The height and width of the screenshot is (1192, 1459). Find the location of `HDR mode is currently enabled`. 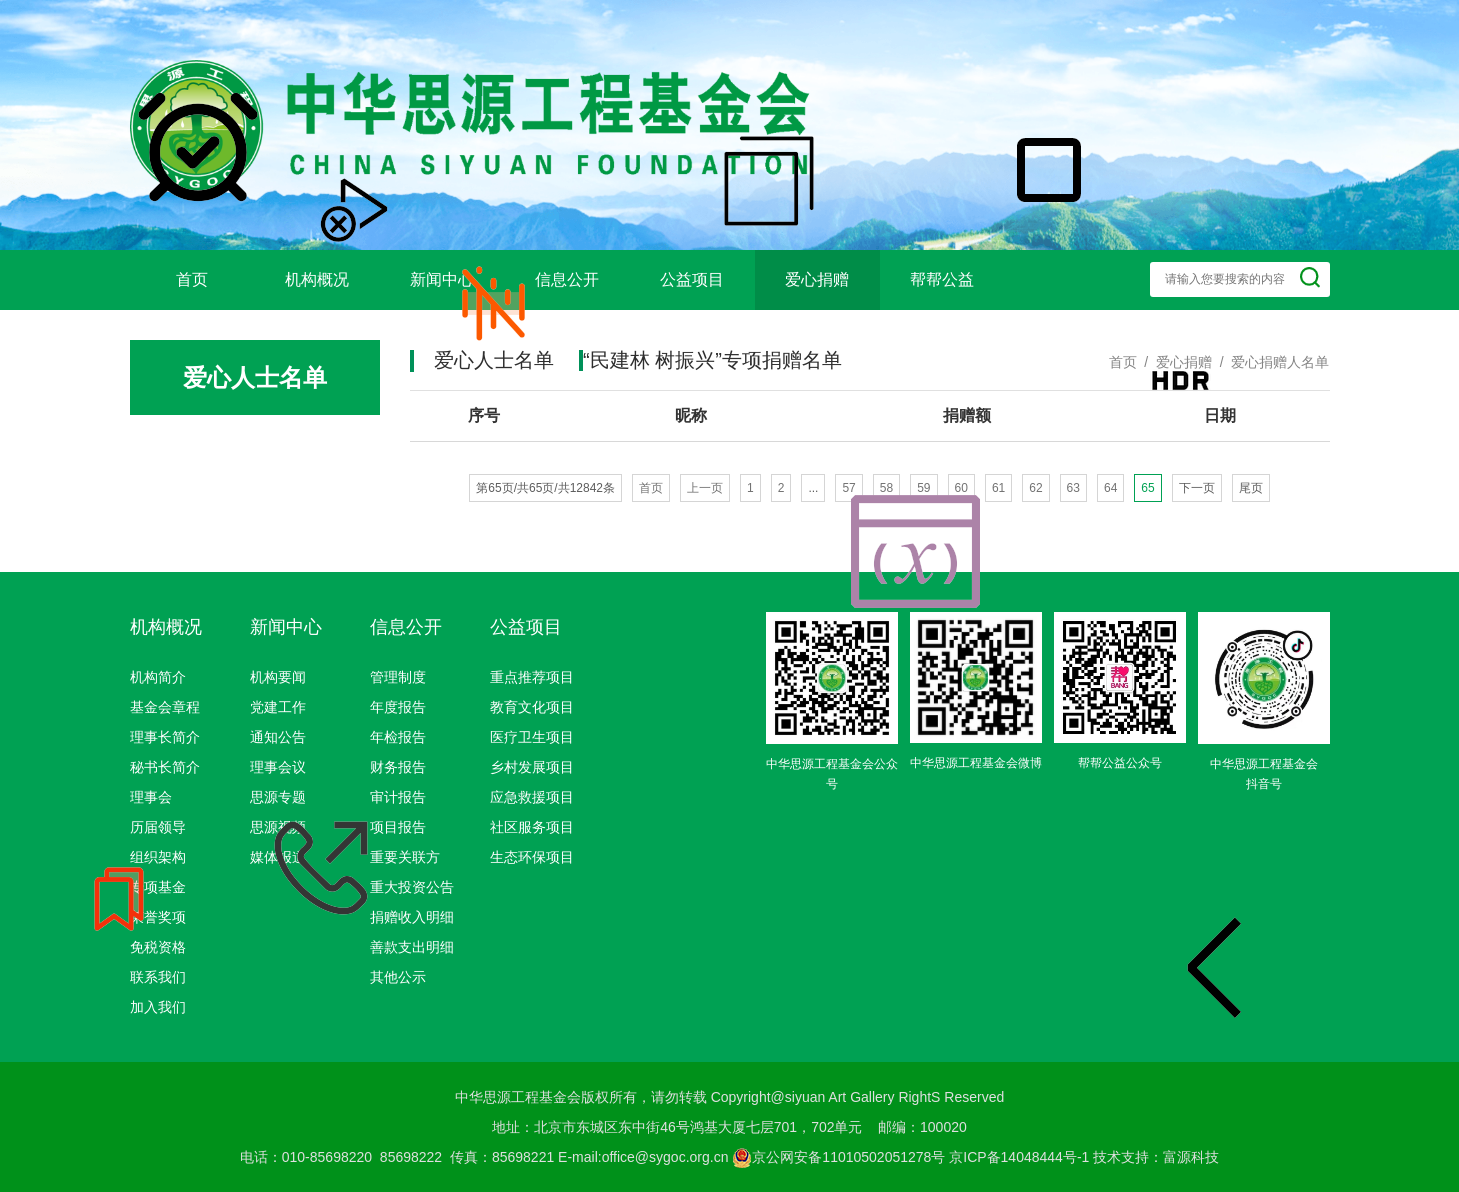

HDR mode is currently enabled is located at coordinates (1180, 380).